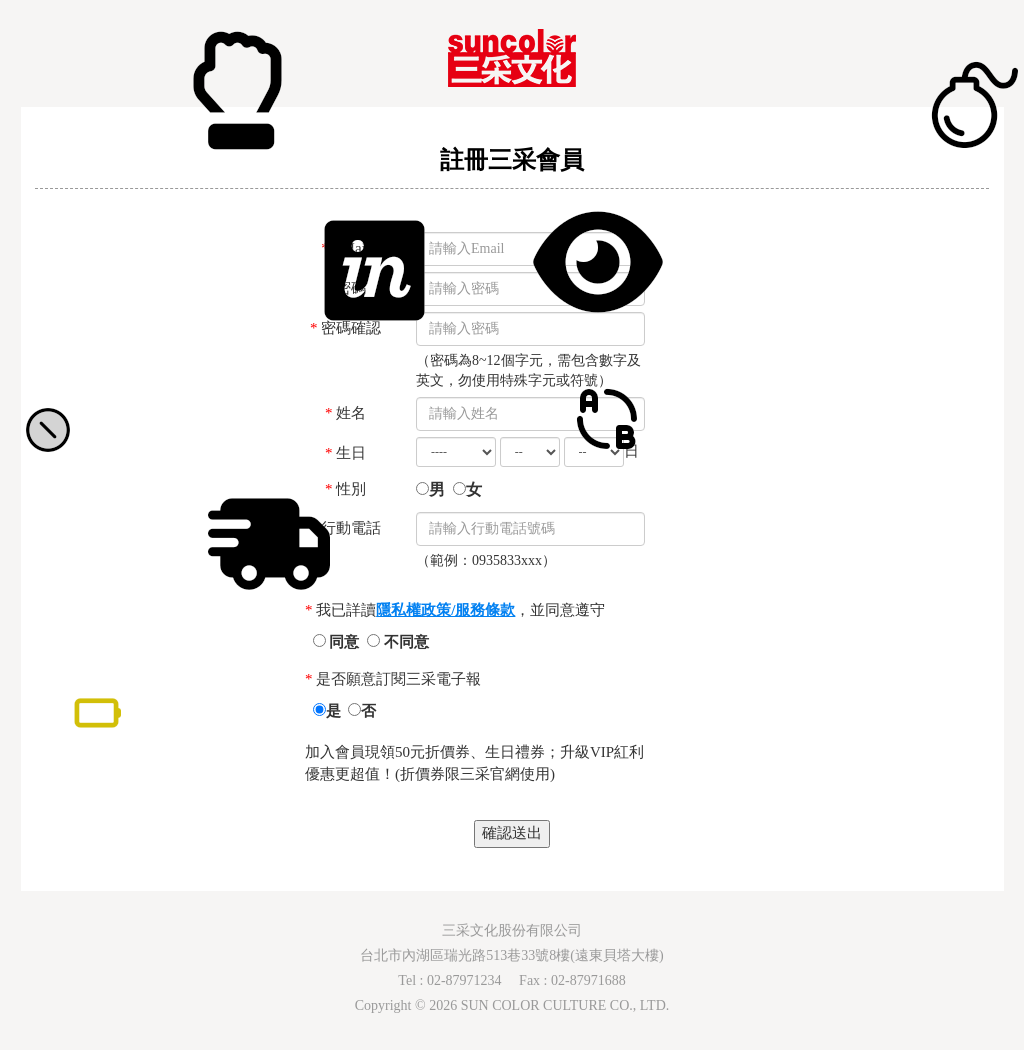 This screenshot has width=1024, height=1050. What do you see at coordinates (96, 710) in the screenshot?
I see `indicates empty battery status` at bounding box center [96, 710].